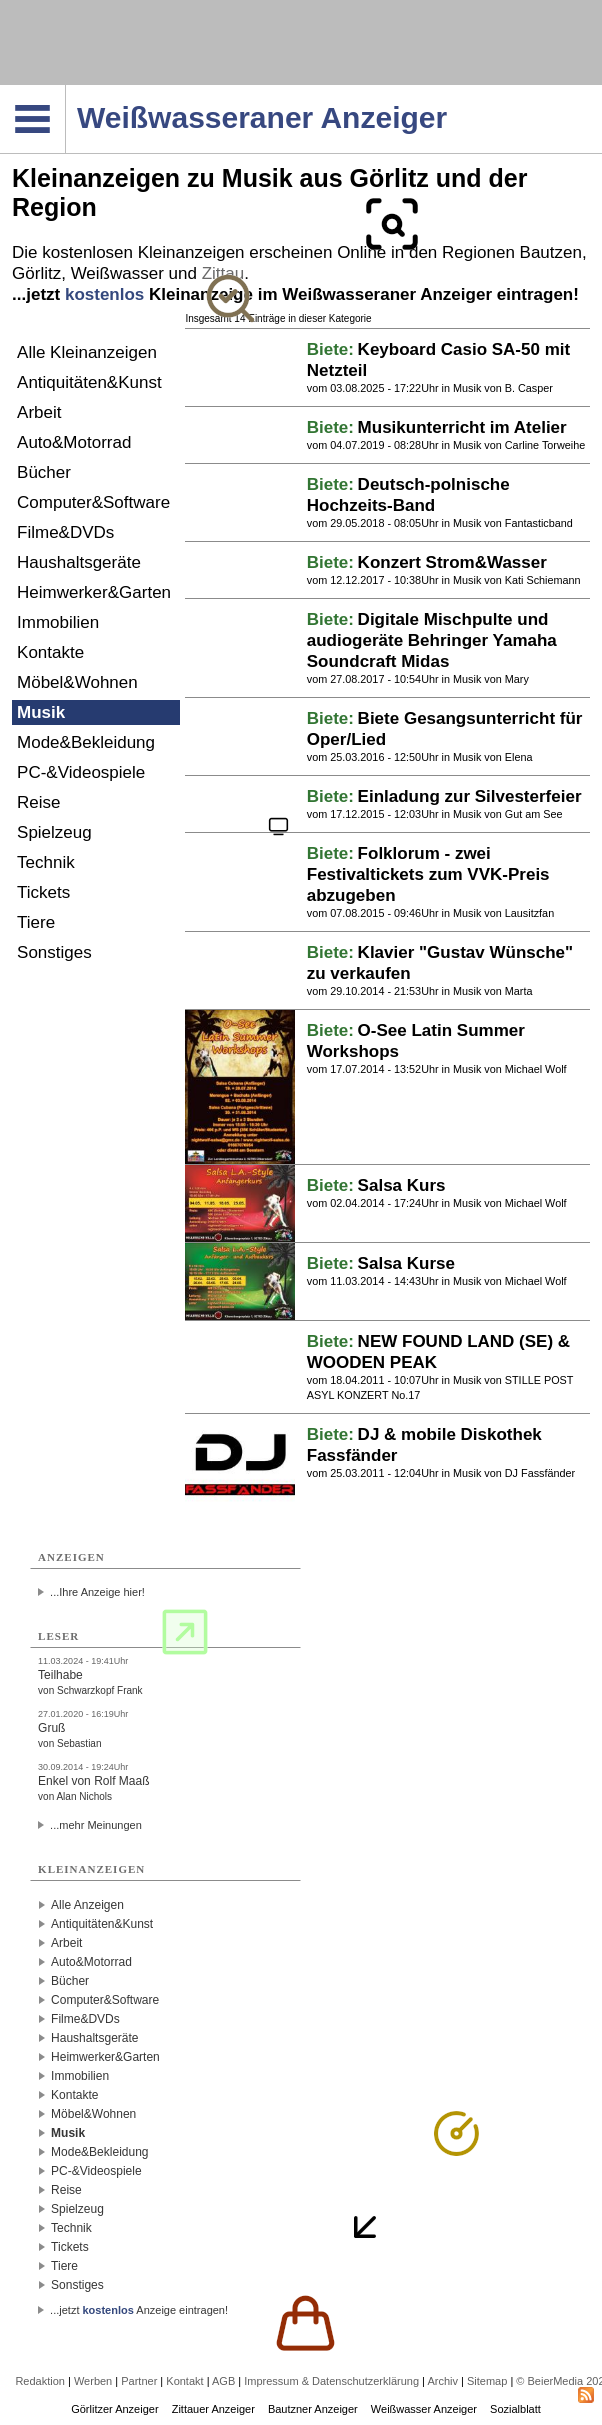 This screenshot has height=2425, width=602. I want to click on navigate to the bottom-left corner, so click(365, 2227).